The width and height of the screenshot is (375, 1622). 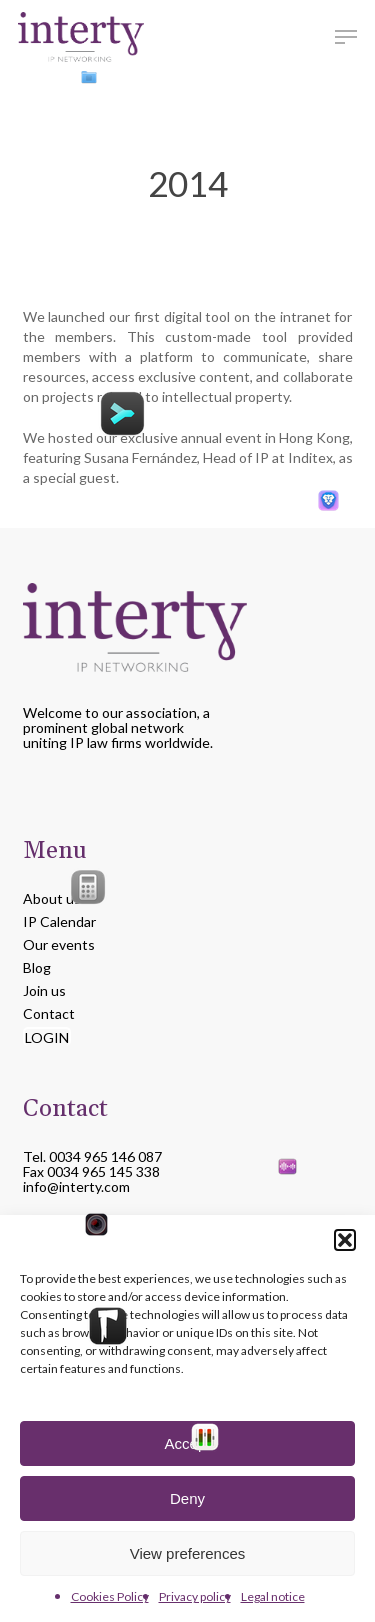 I want to click on open camera controls app, so click(x=96, y=1224).